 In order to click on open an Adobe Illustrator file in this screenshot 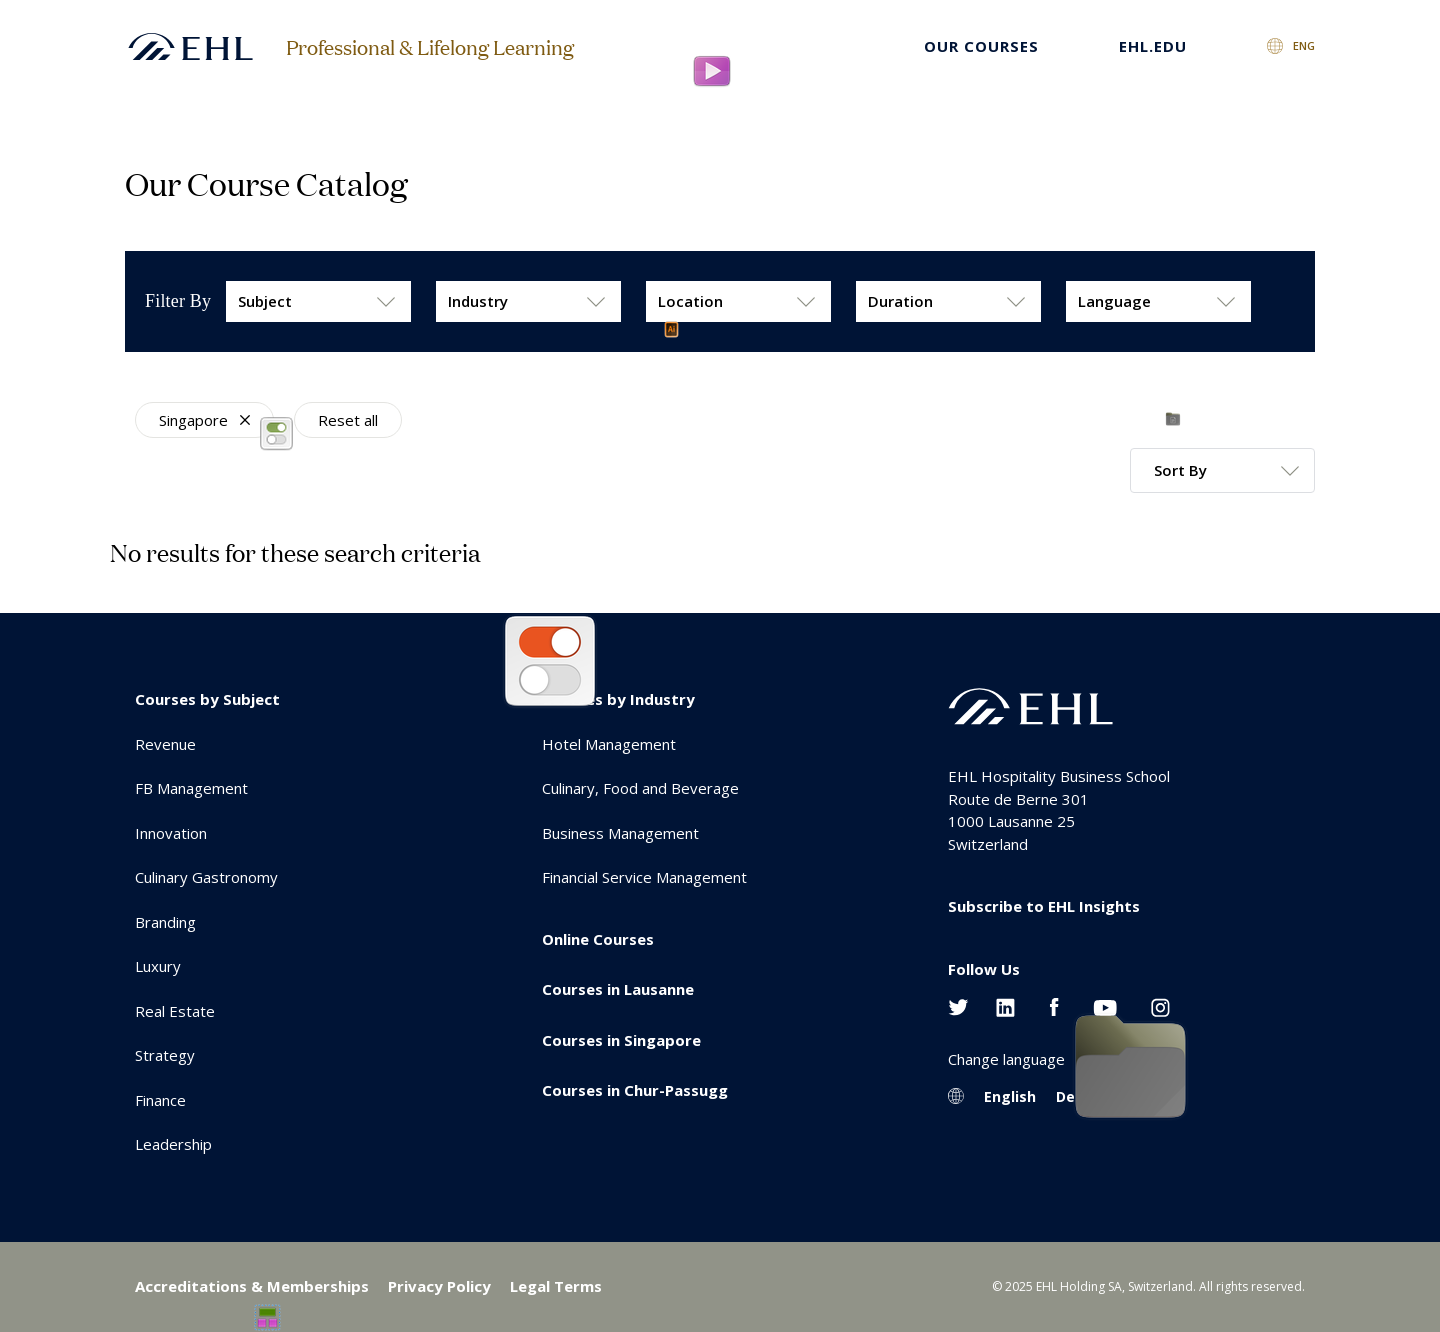, I will do `click(671, 329)`.